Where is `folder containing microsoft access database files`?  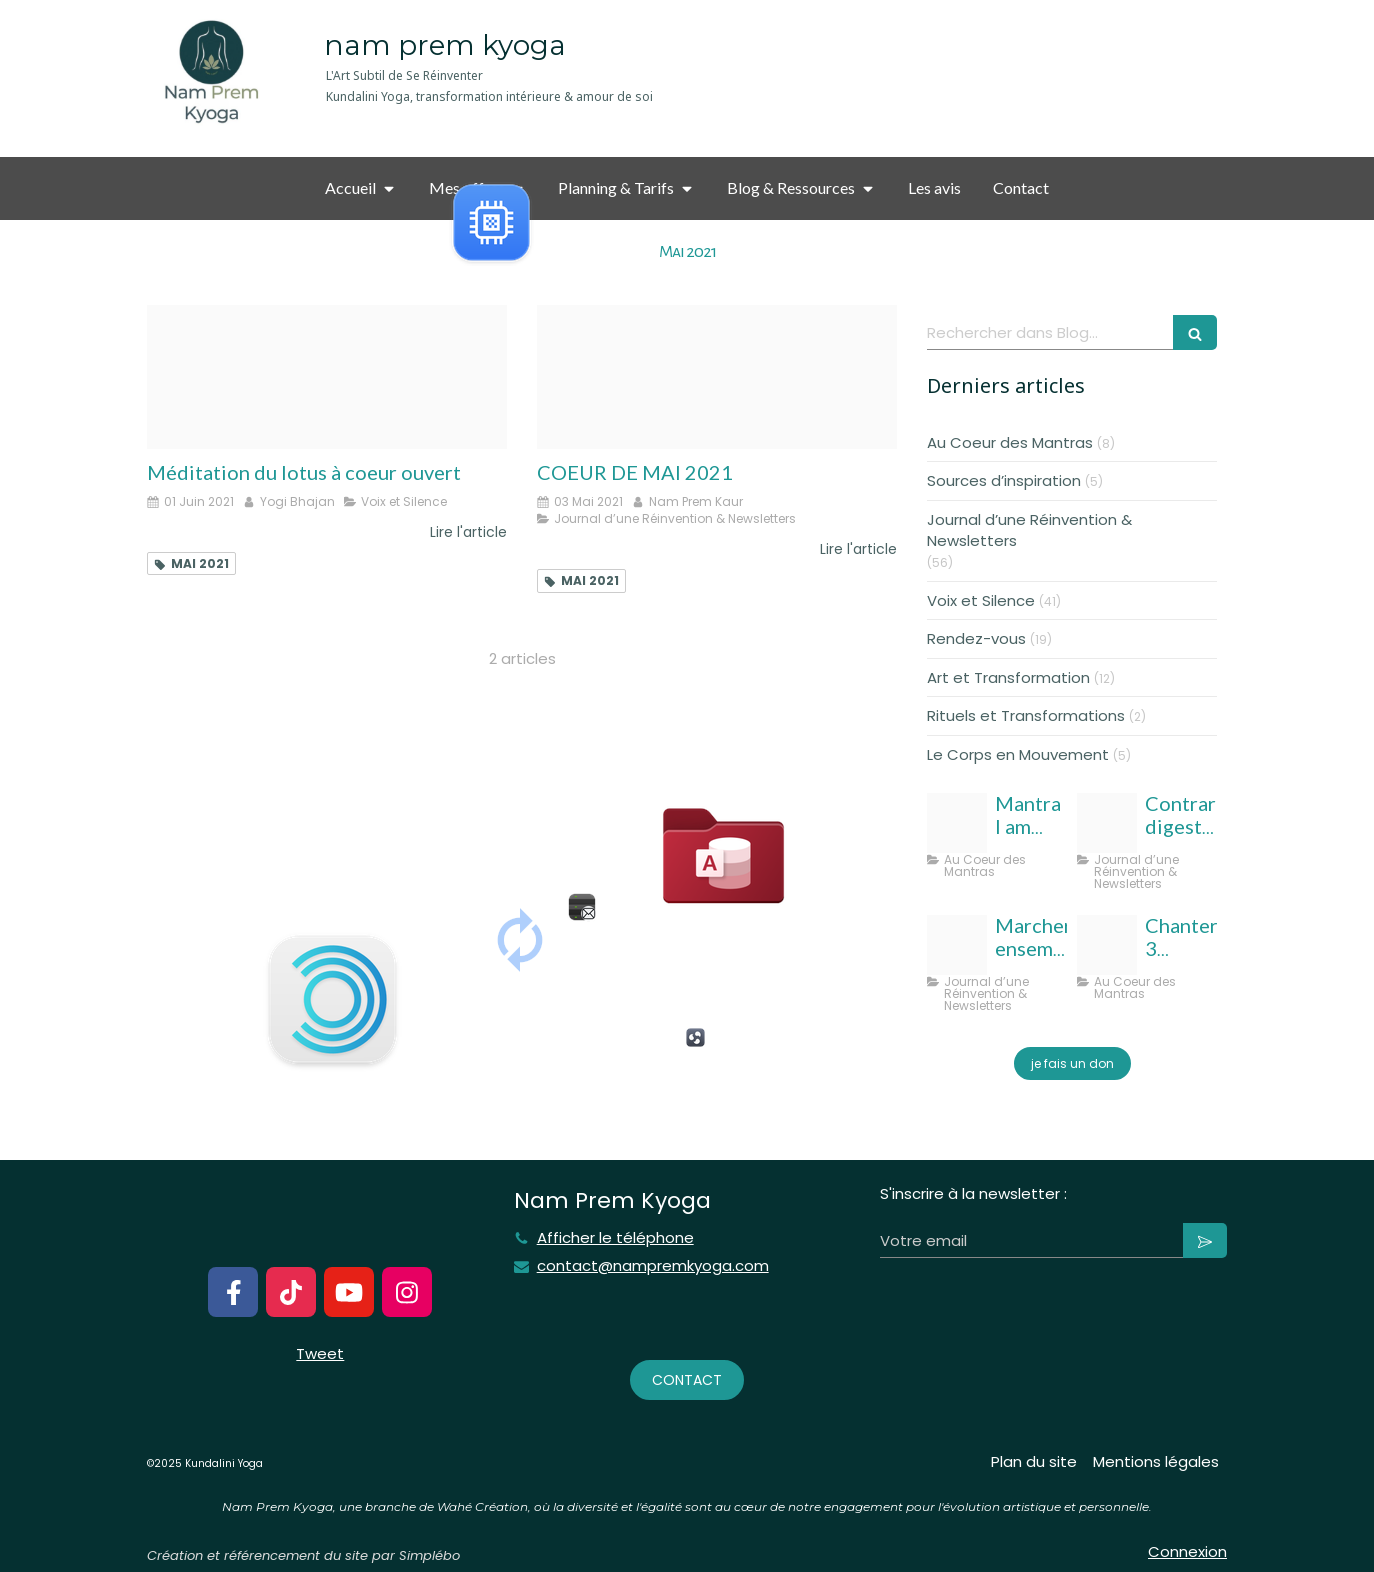 folder containing microsoft access database files is located at coordinates (723, 859).